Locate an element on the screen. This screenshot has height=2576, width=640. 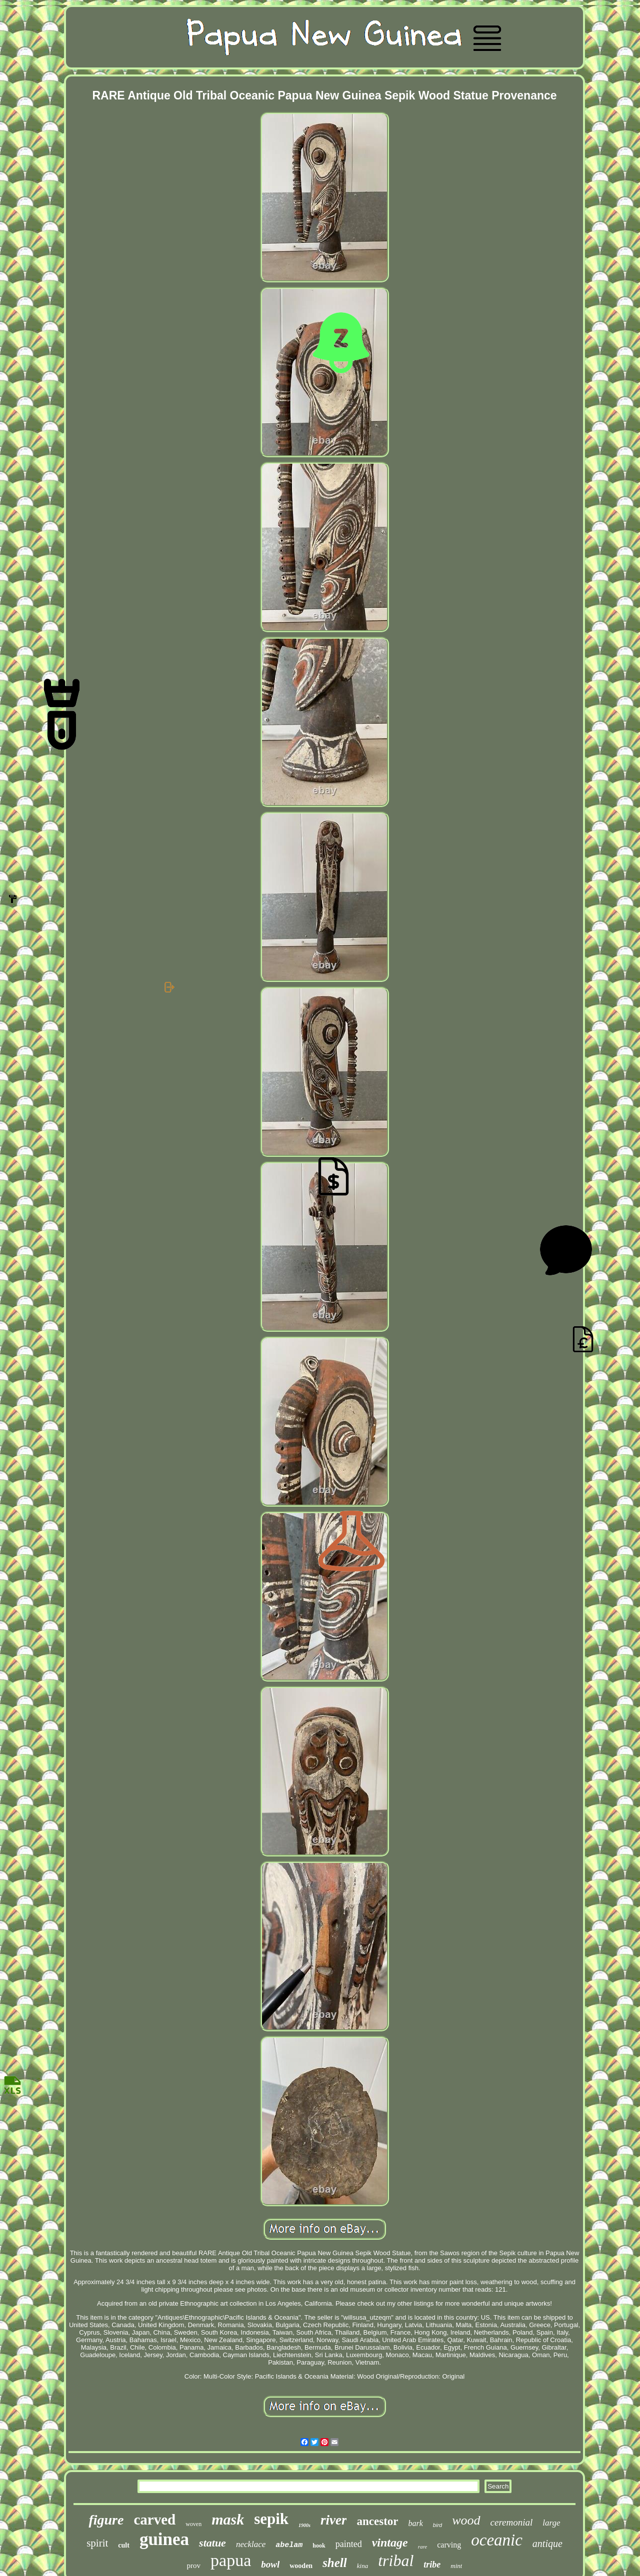
snooze notifications is located at coordinates (341, 343).